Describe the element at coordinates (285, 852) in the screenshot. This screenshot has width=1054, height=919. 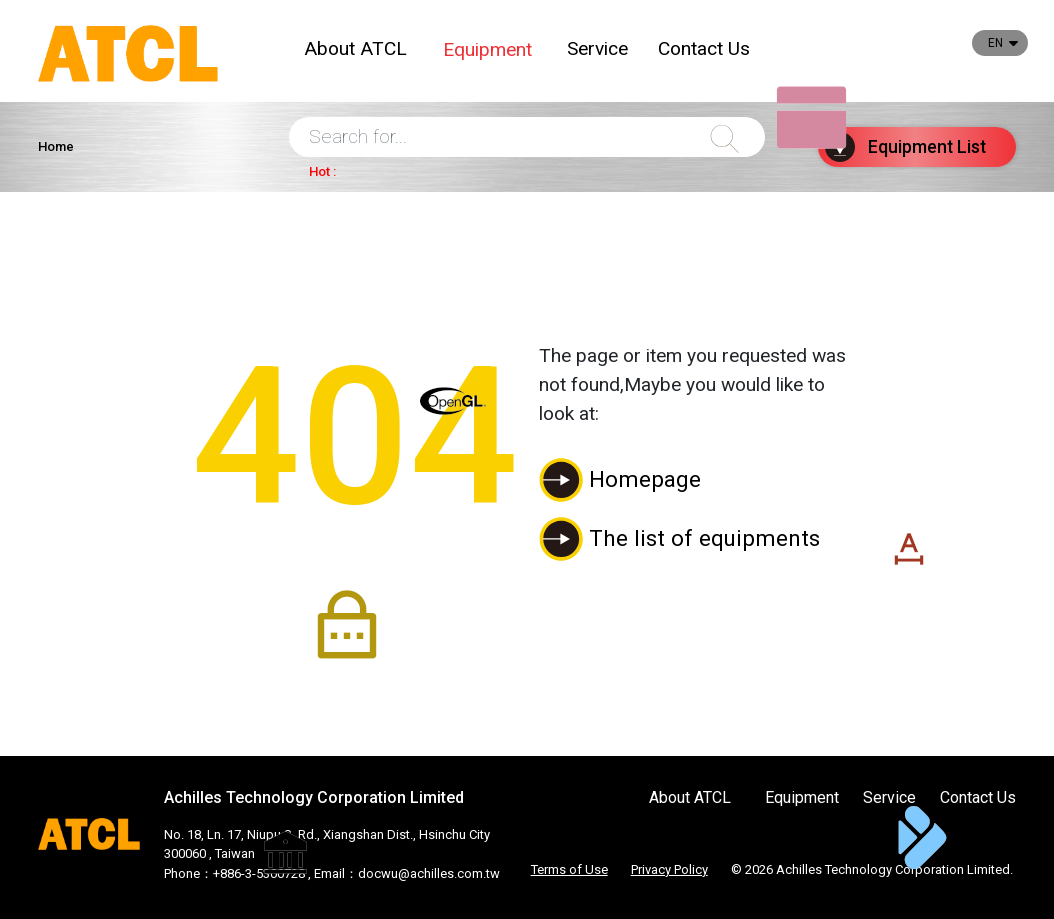
I see `access banking or financial services` at that location.